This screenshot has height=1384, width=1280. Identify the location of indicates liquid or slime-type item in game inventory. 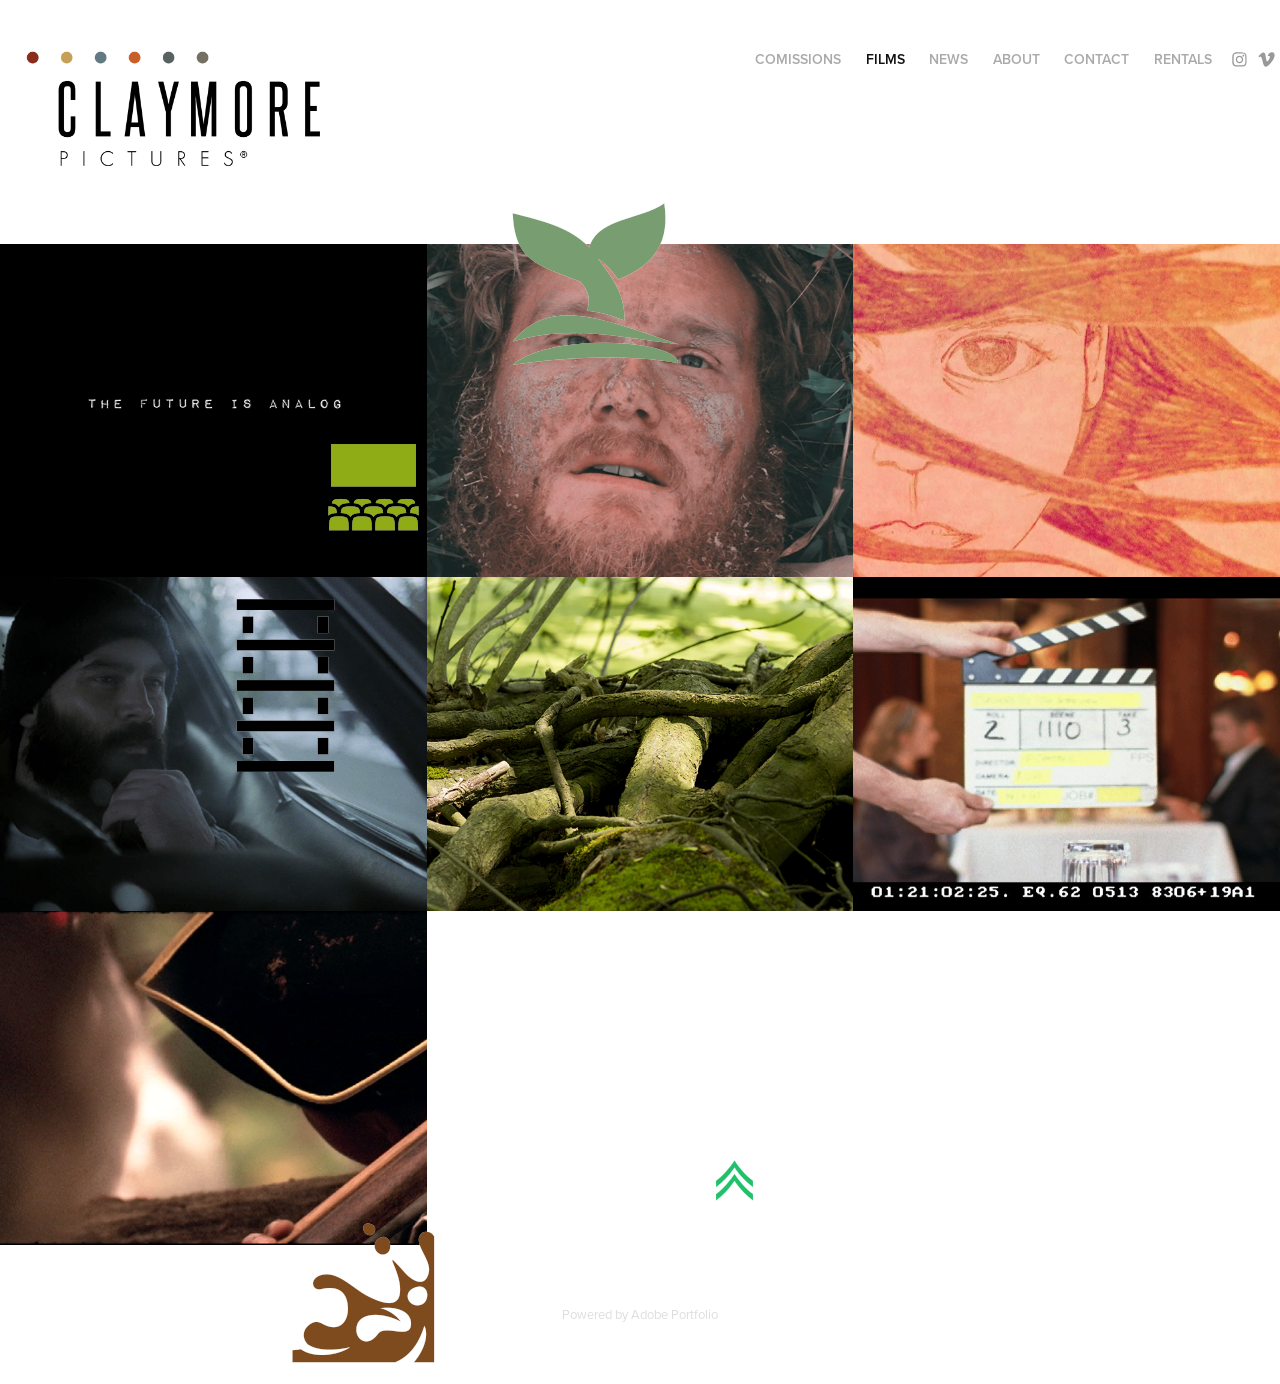
(363, 1291).